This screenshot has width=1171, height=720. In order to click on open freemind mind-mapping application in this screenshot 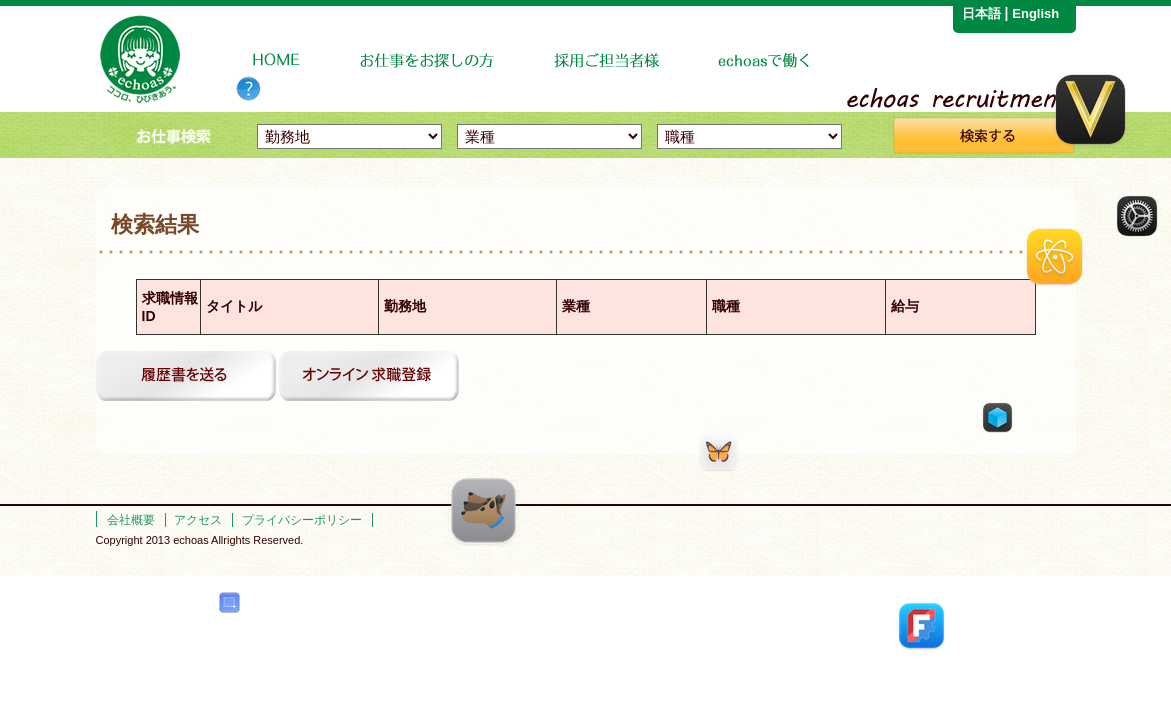, I will do `click(718, 450)`.